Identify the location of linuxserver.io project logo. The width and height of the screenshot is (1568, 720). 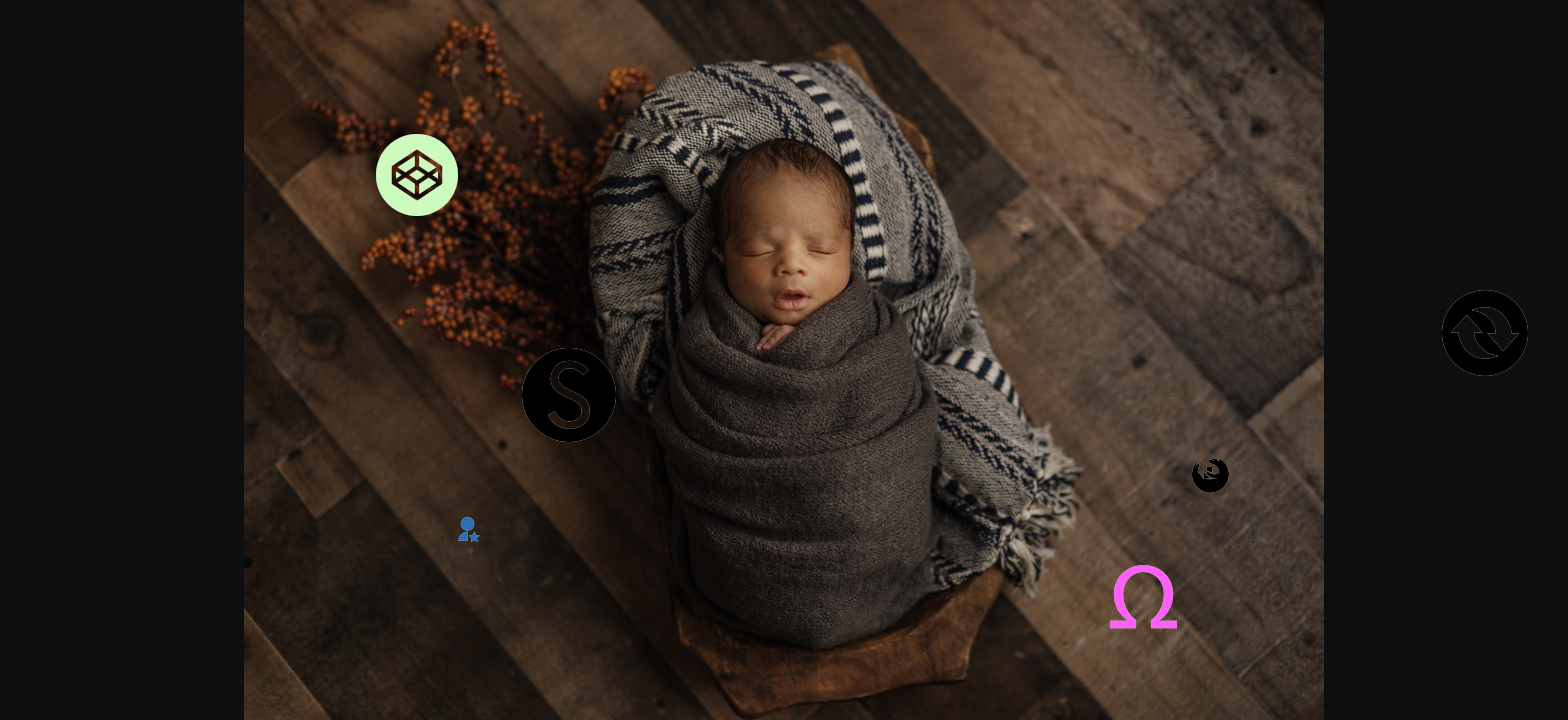
(1210, 475).